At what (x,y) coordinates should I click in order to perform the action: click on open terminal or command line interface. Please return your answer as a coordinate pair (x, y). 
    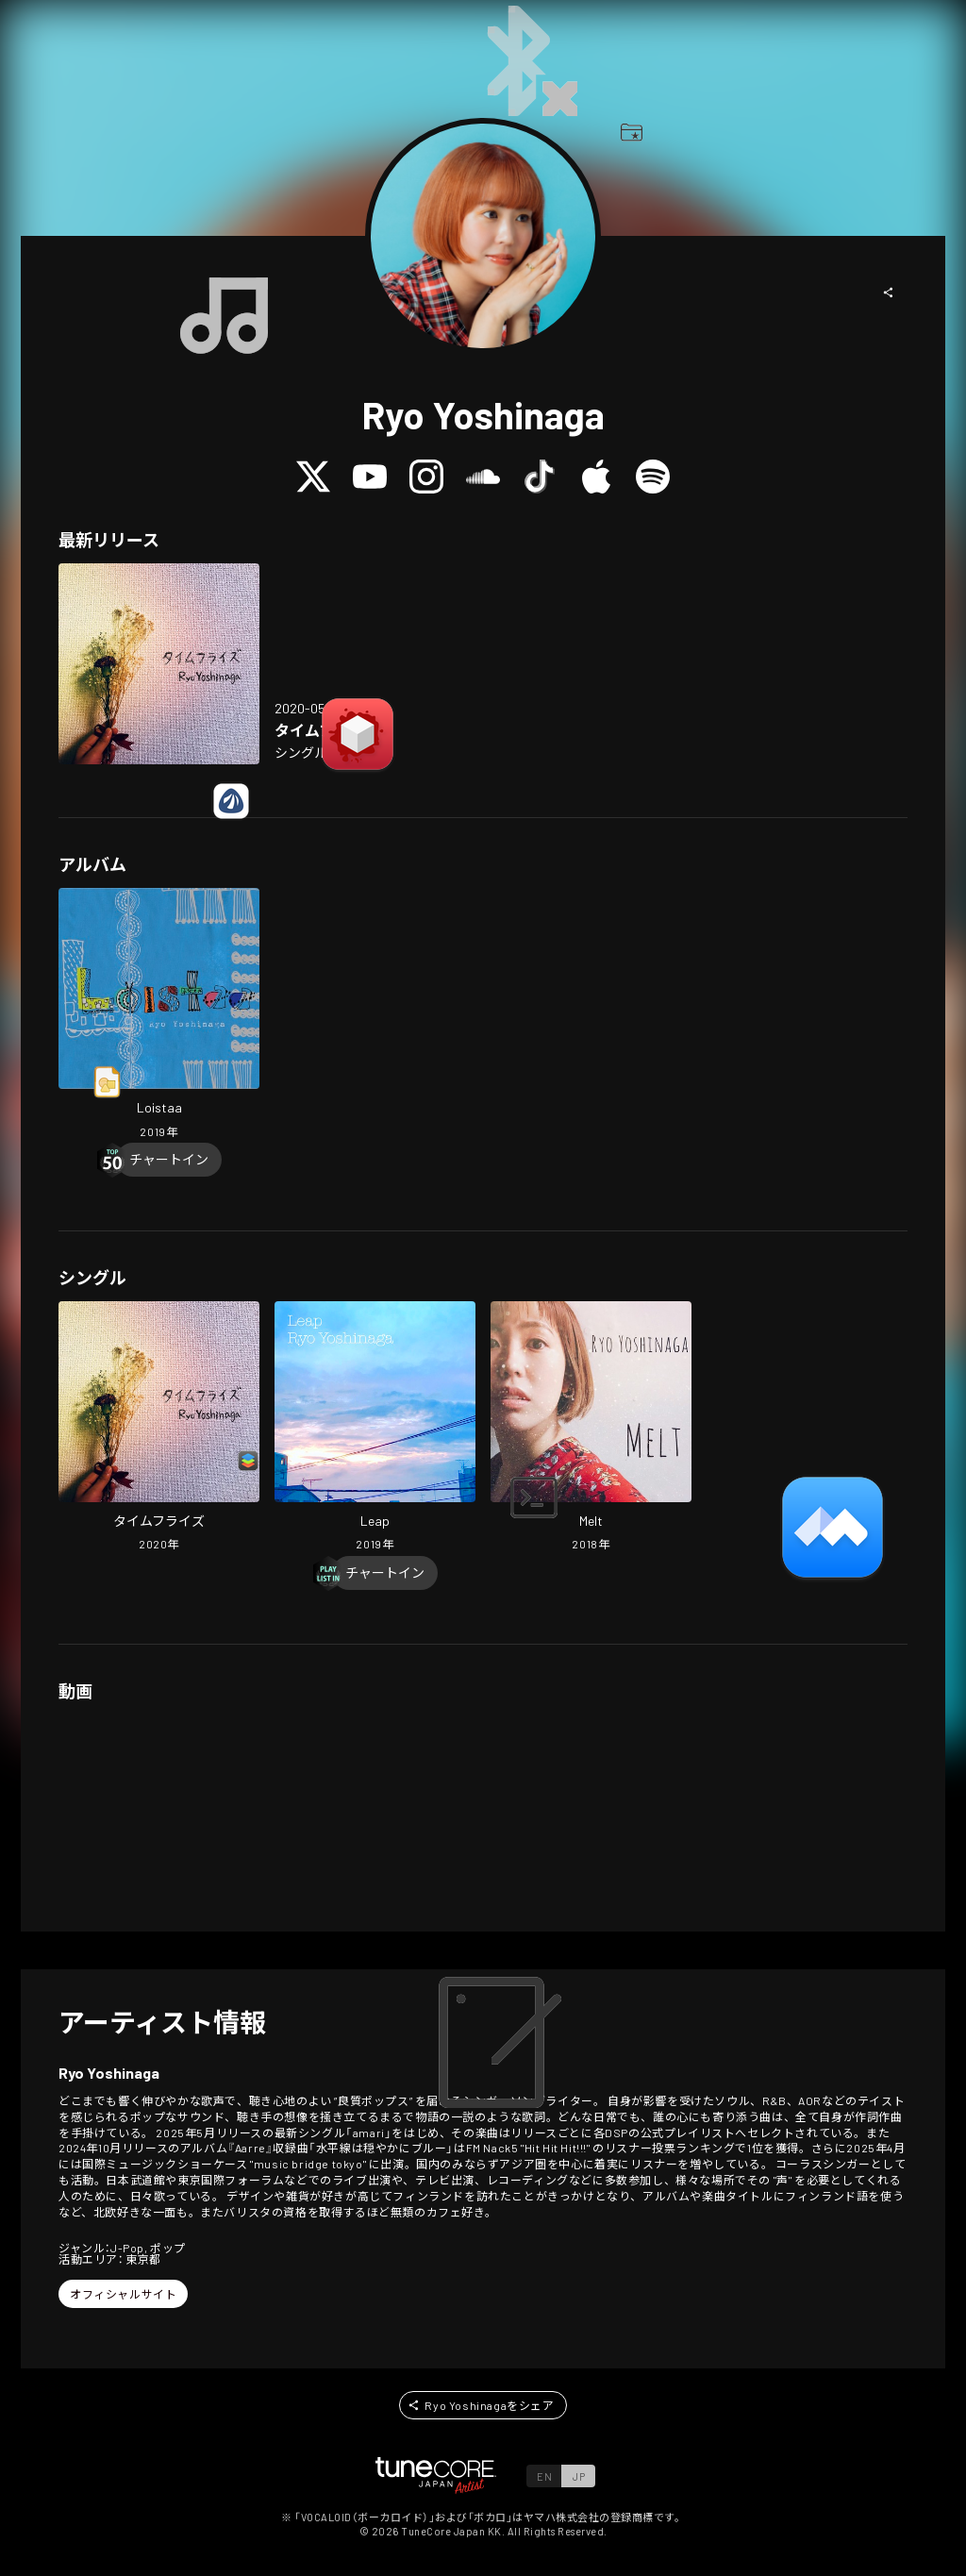
    Looking at the image, I should click on (534, 1497).